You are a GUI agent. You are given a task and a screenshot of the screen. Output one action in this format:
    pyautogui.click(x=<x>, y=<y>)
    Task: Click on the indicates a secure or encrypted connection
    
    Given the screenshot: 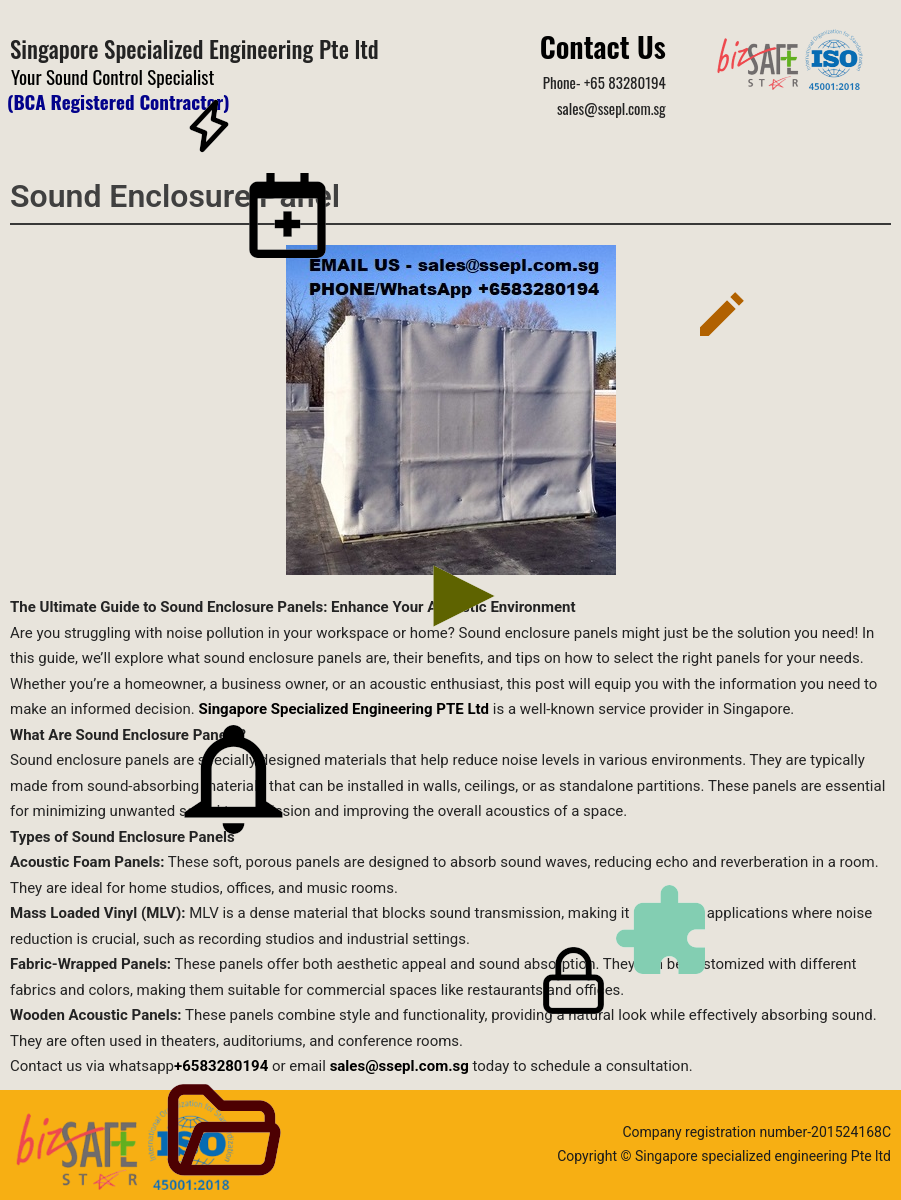 What is the action you would take?
    pyautogui.click(x=573, y=980)
    